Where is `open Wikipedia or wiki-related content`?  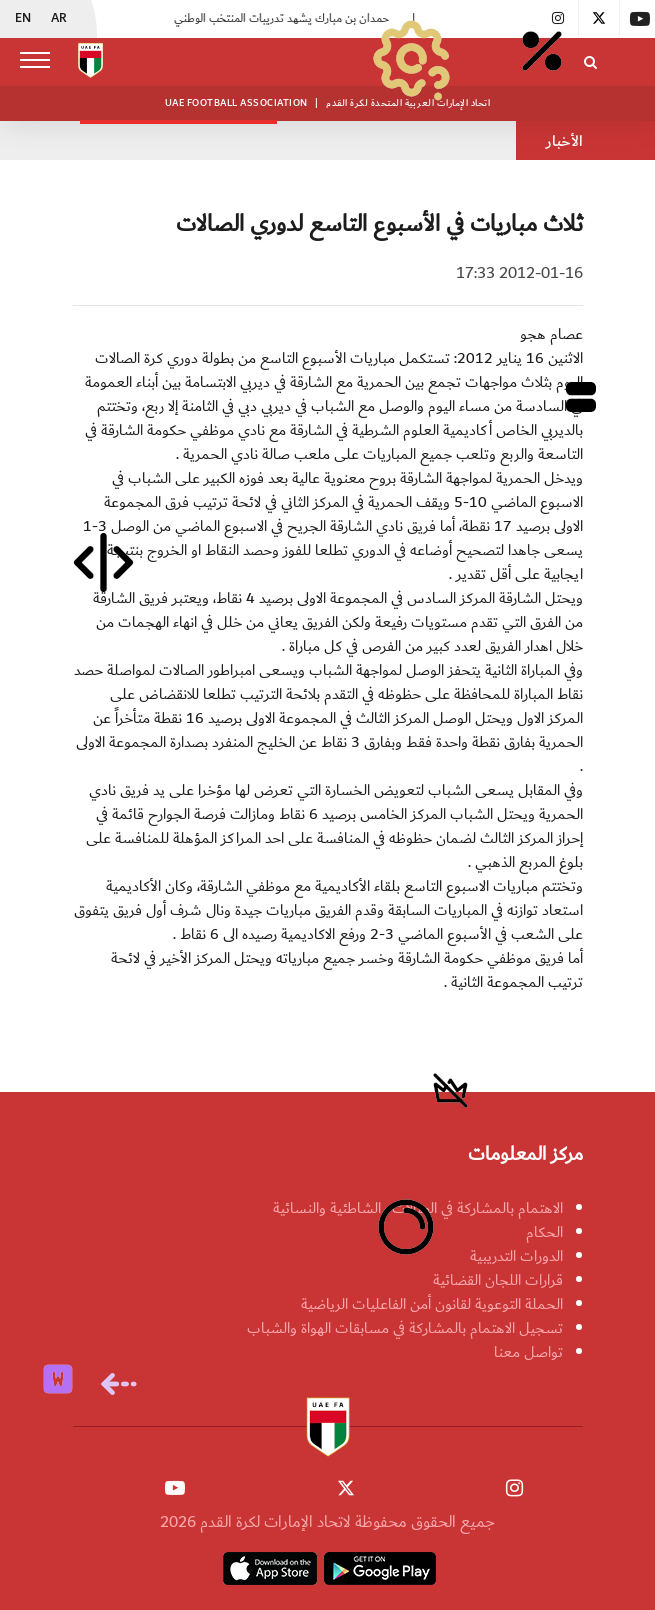
open Wikipedia or wiki-related content is located at coordinates (58, 1379).